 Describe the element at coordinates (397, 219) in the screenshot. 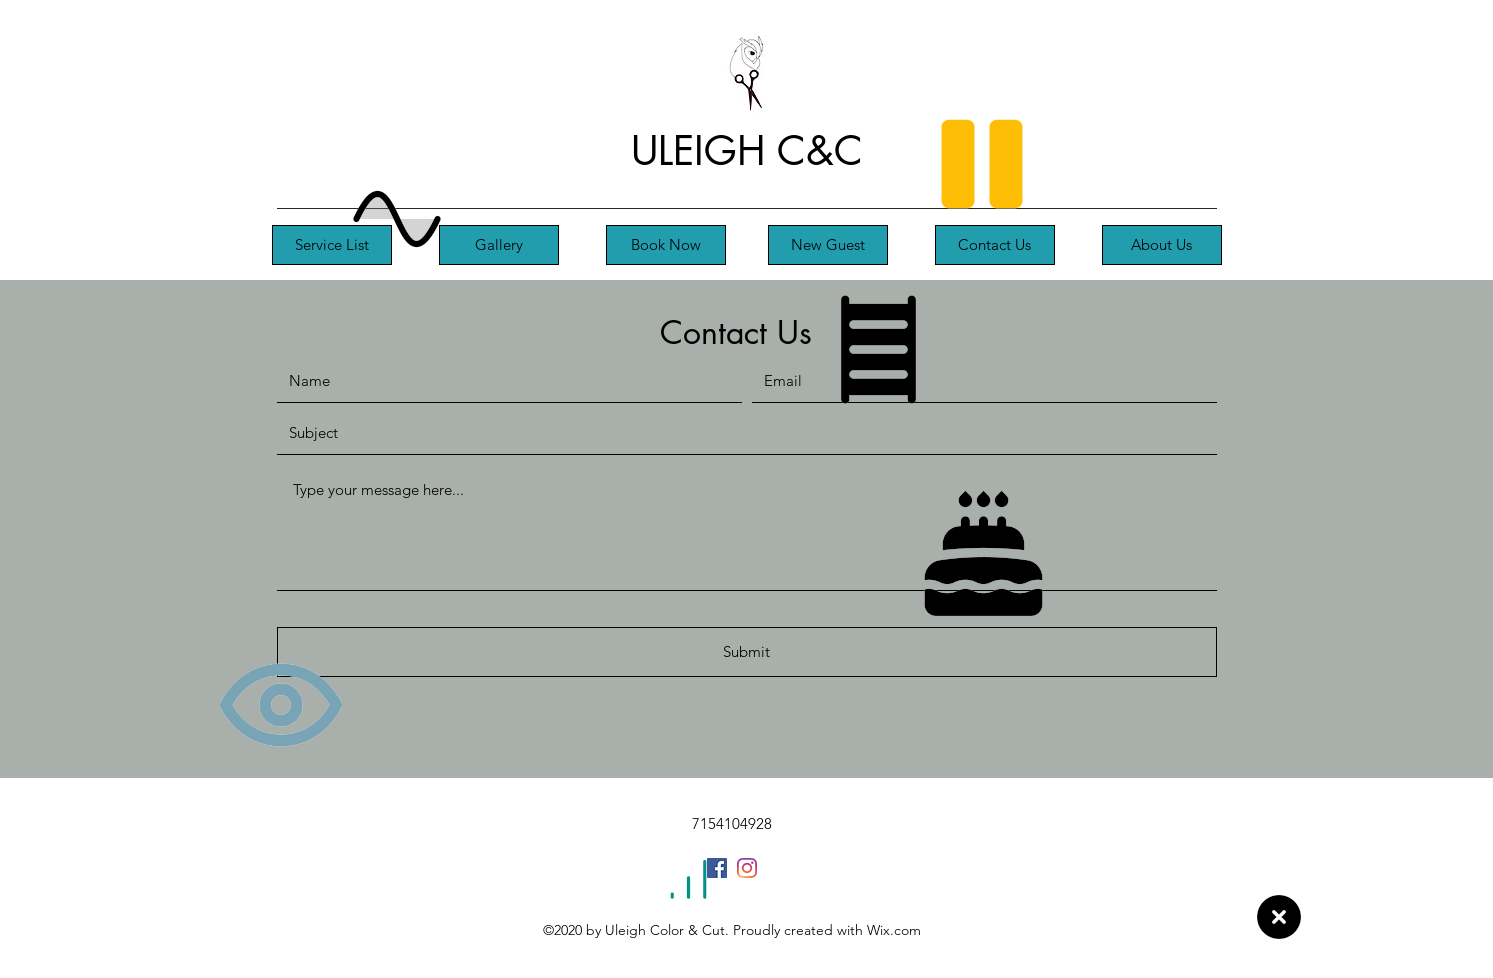

I see `adjust audio or sound wave settings` at that location.